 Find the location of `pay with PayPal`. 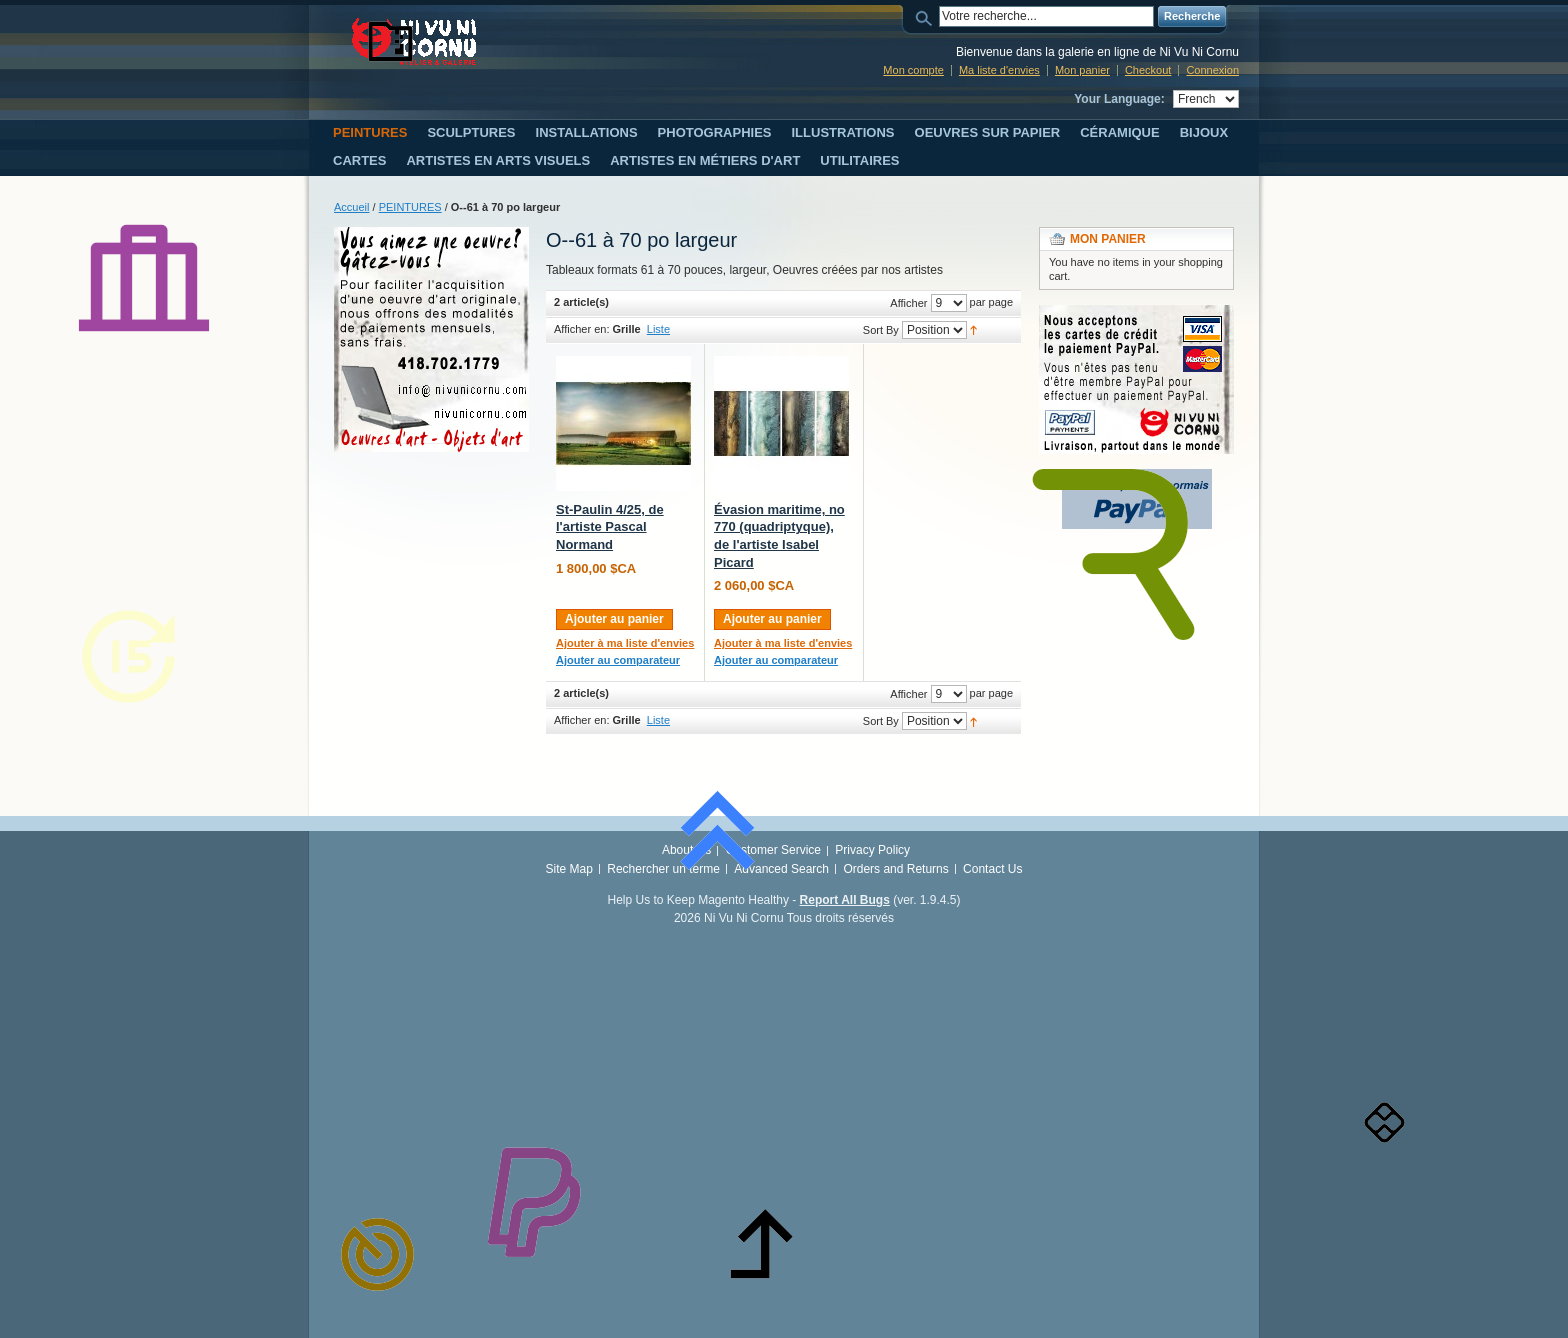

pay with PayPal is located at coordinates (535, 1200).